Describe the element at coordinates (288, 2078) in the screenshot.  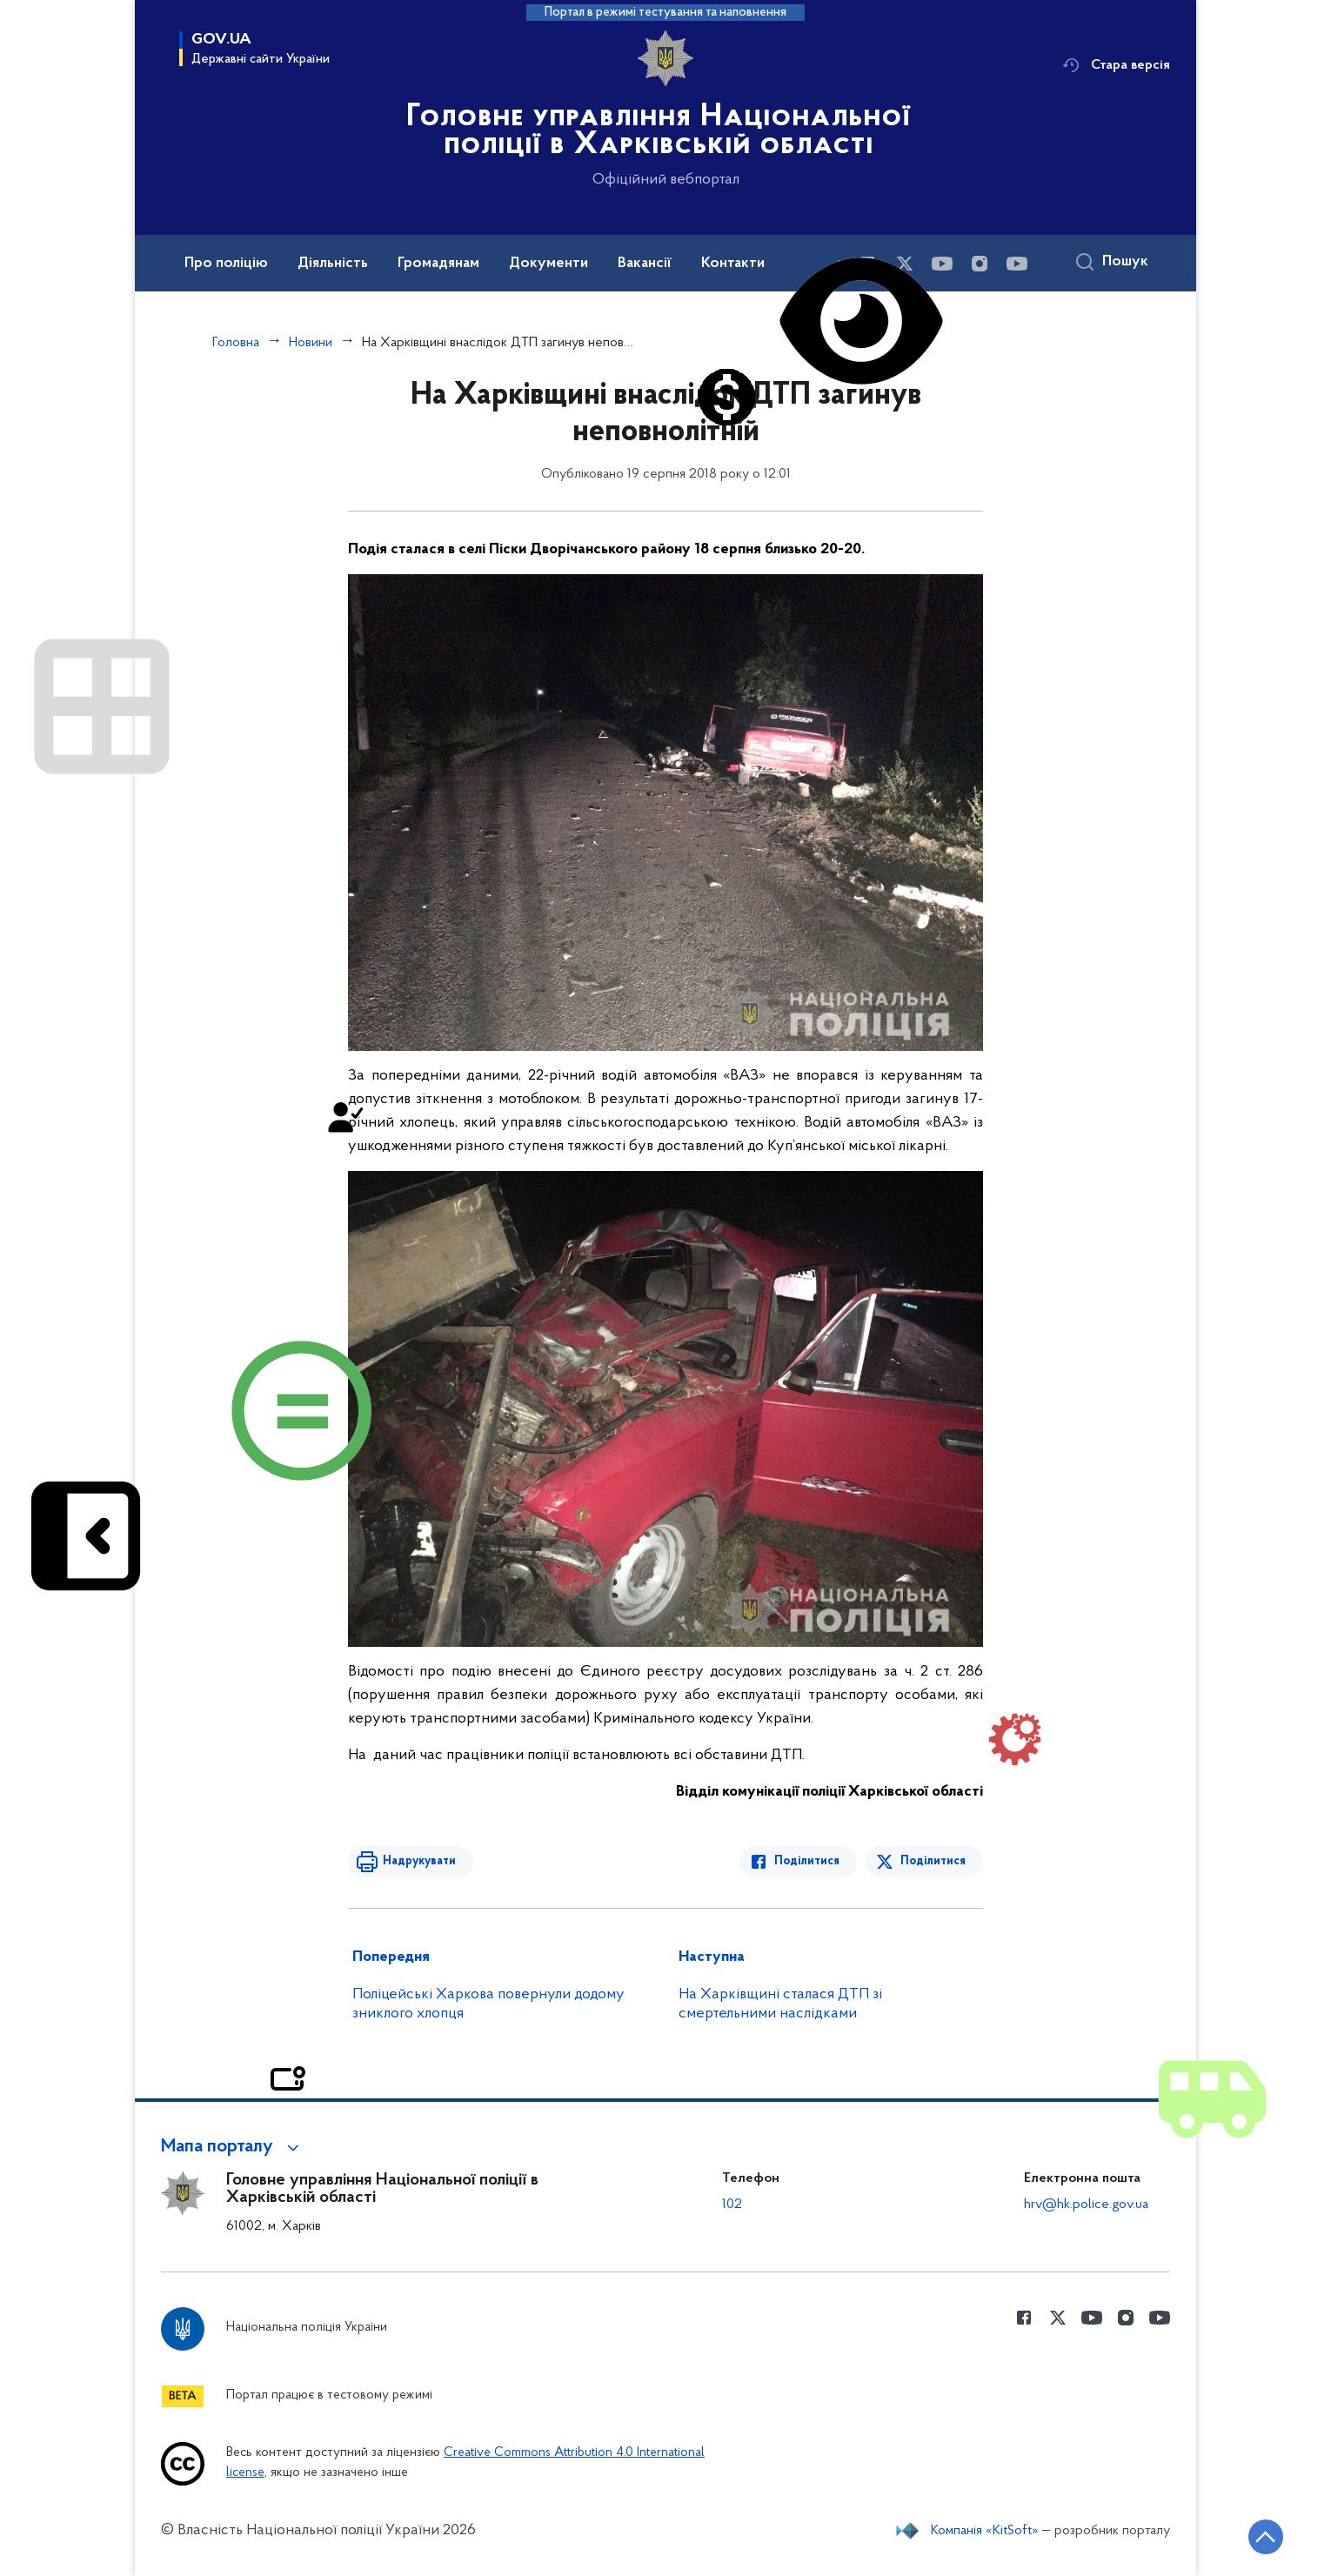
I see `access phone camera settings` at that location.